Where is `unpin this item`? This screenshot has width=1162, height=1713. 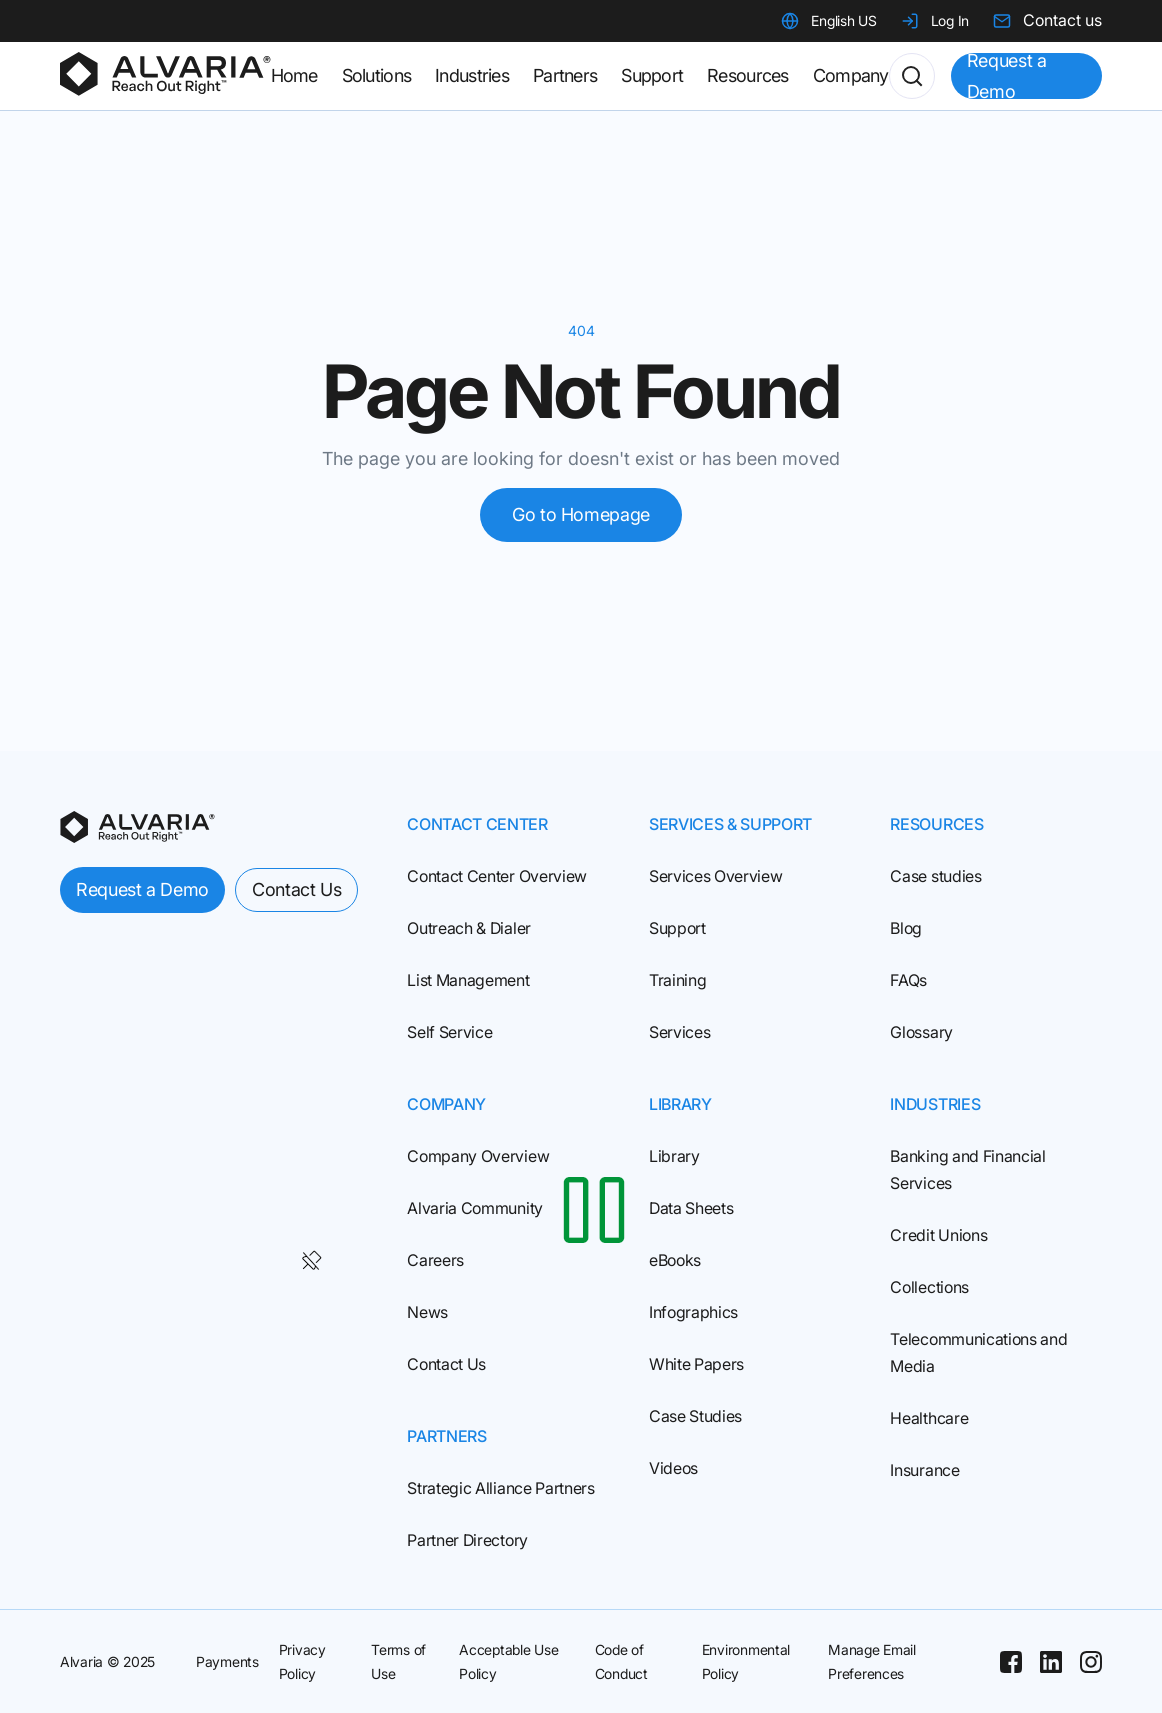
unpin this item is located at coordinates (311, 1261).